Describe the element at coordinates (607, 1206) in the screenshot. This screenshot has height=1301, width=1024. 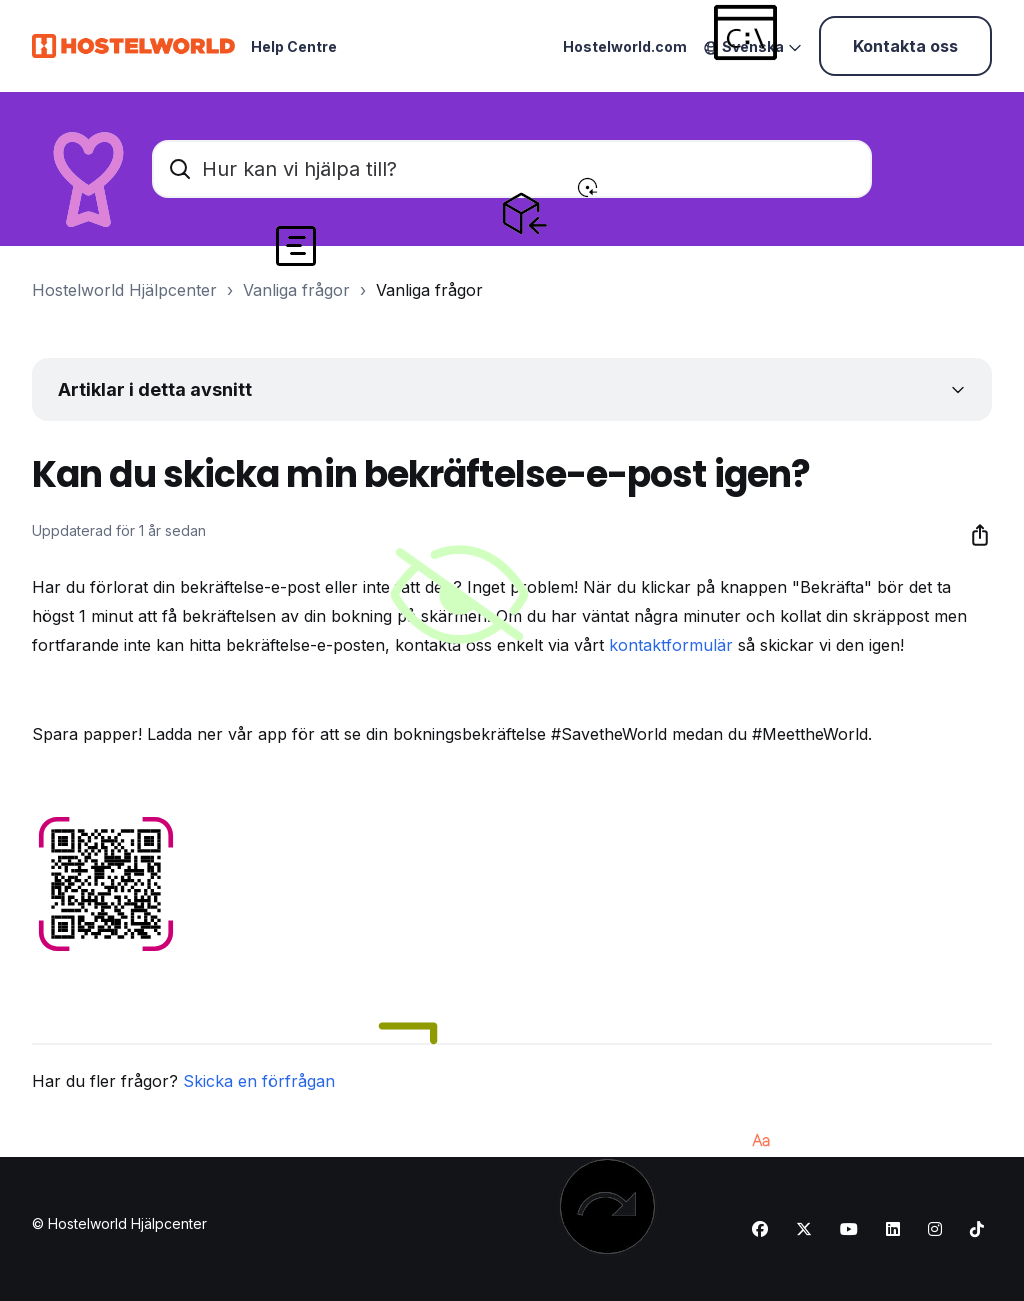
I see `skip to next scheduled task or plan` at that location.